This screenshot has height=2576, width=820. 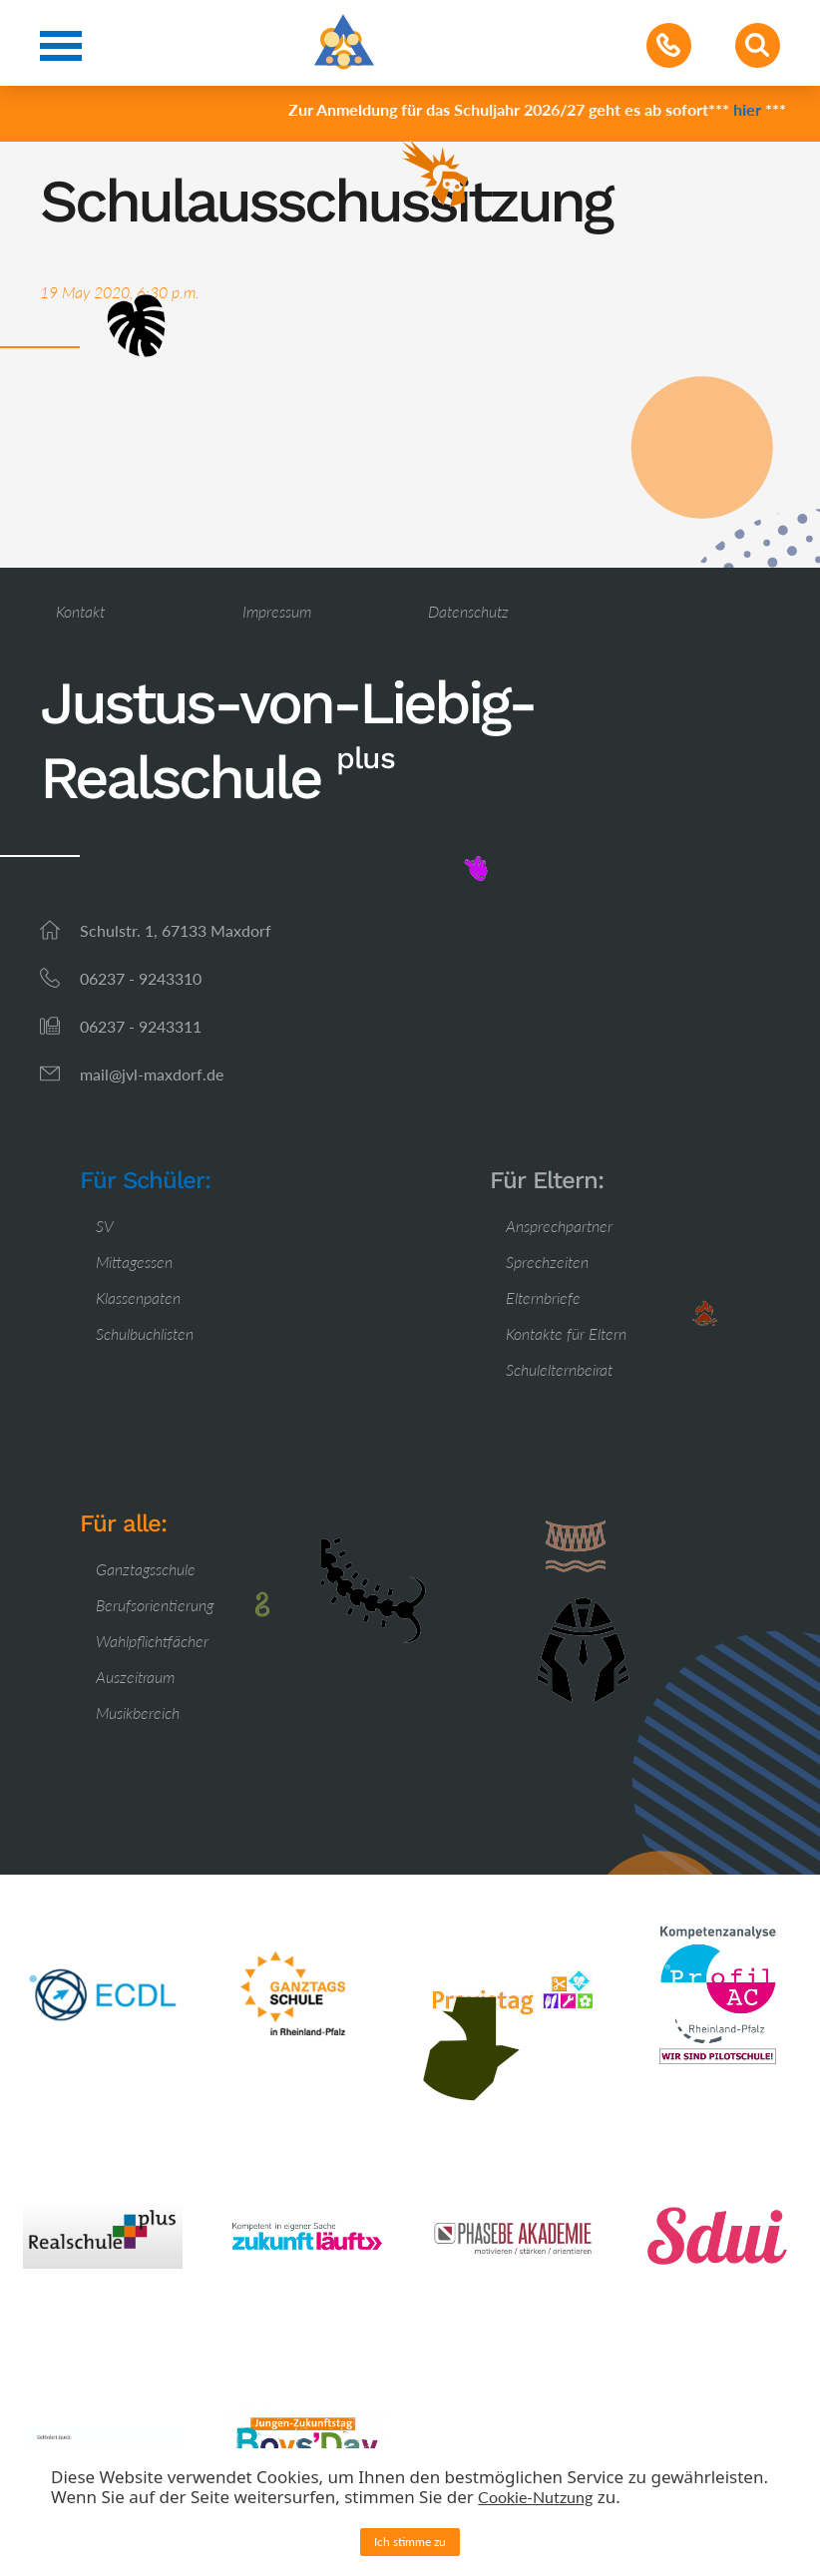 What do you see at coordinates (471, 2048) in the screenshot?
I see `select Guatemala as your country or region` at bounding box center [471, 2048].